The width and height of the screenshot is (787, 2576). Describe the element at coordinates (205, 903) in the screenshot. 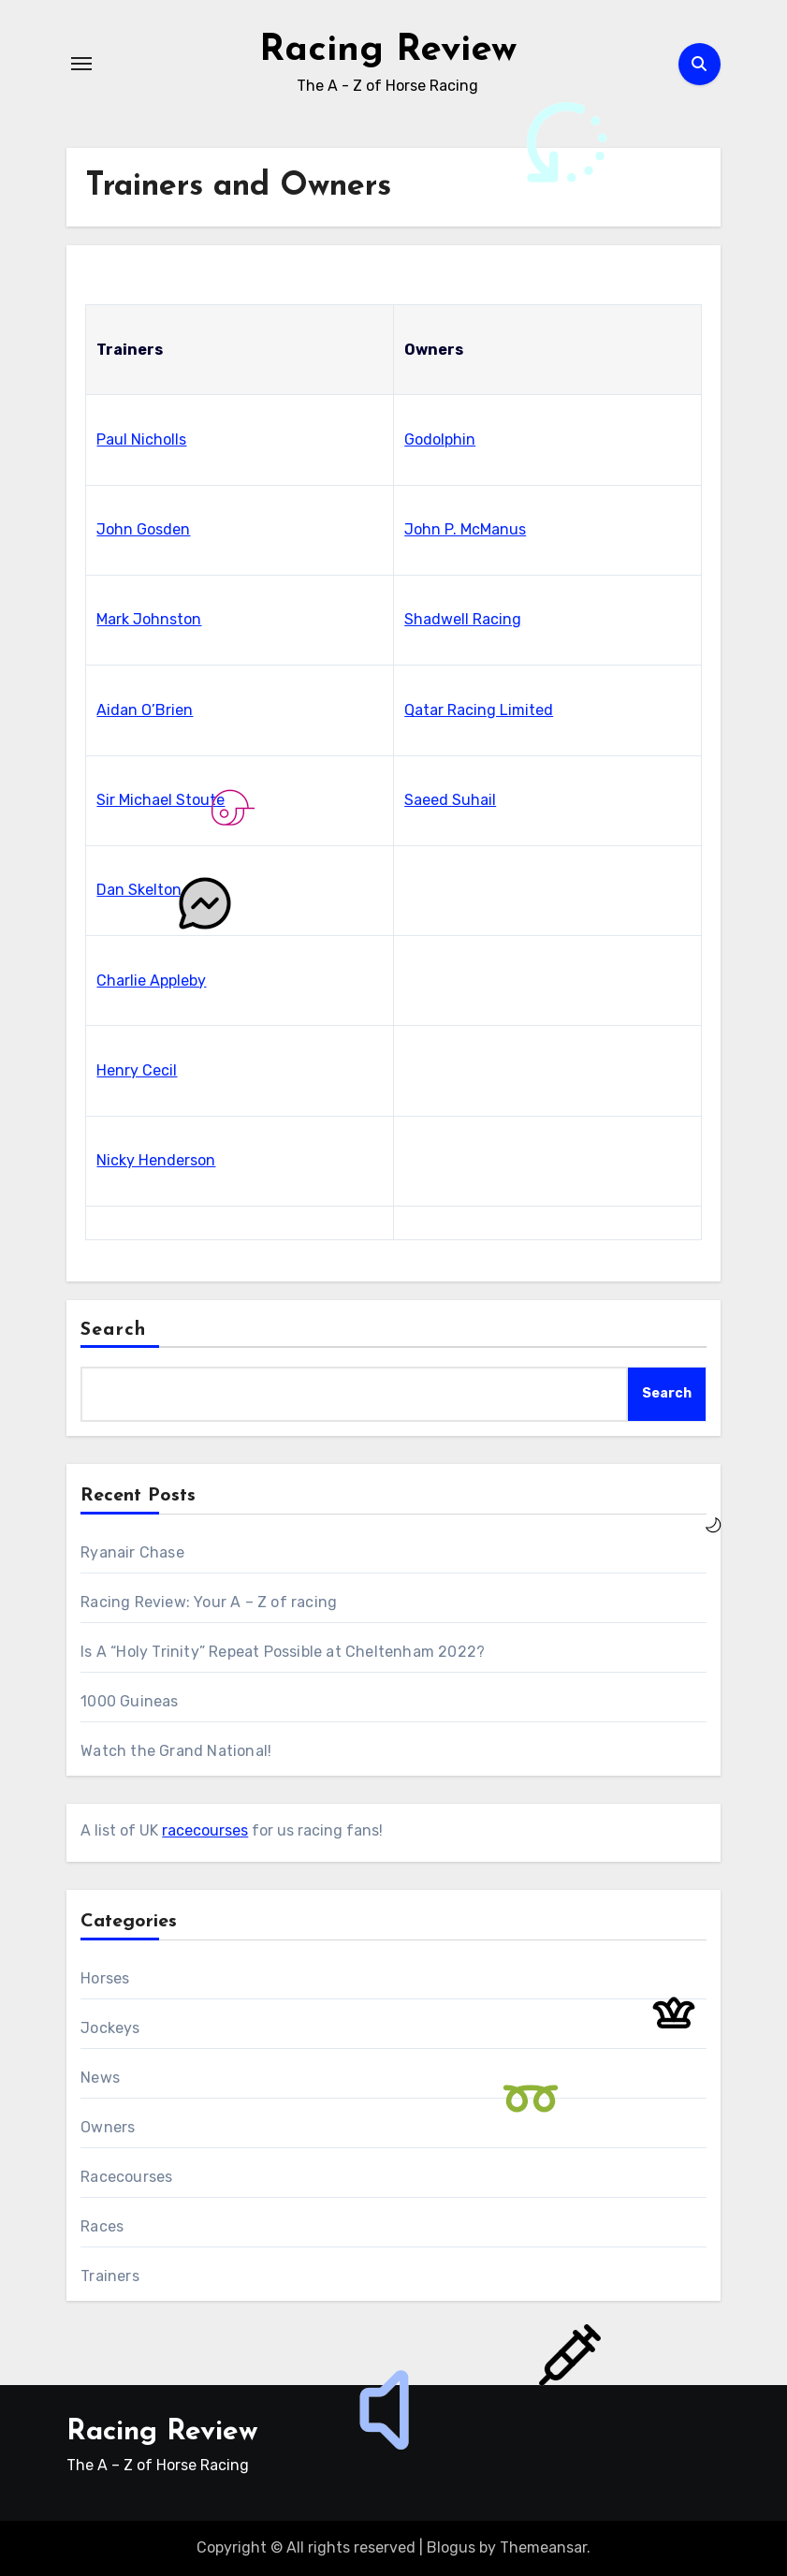

I see `open facebook messenger` at that location.